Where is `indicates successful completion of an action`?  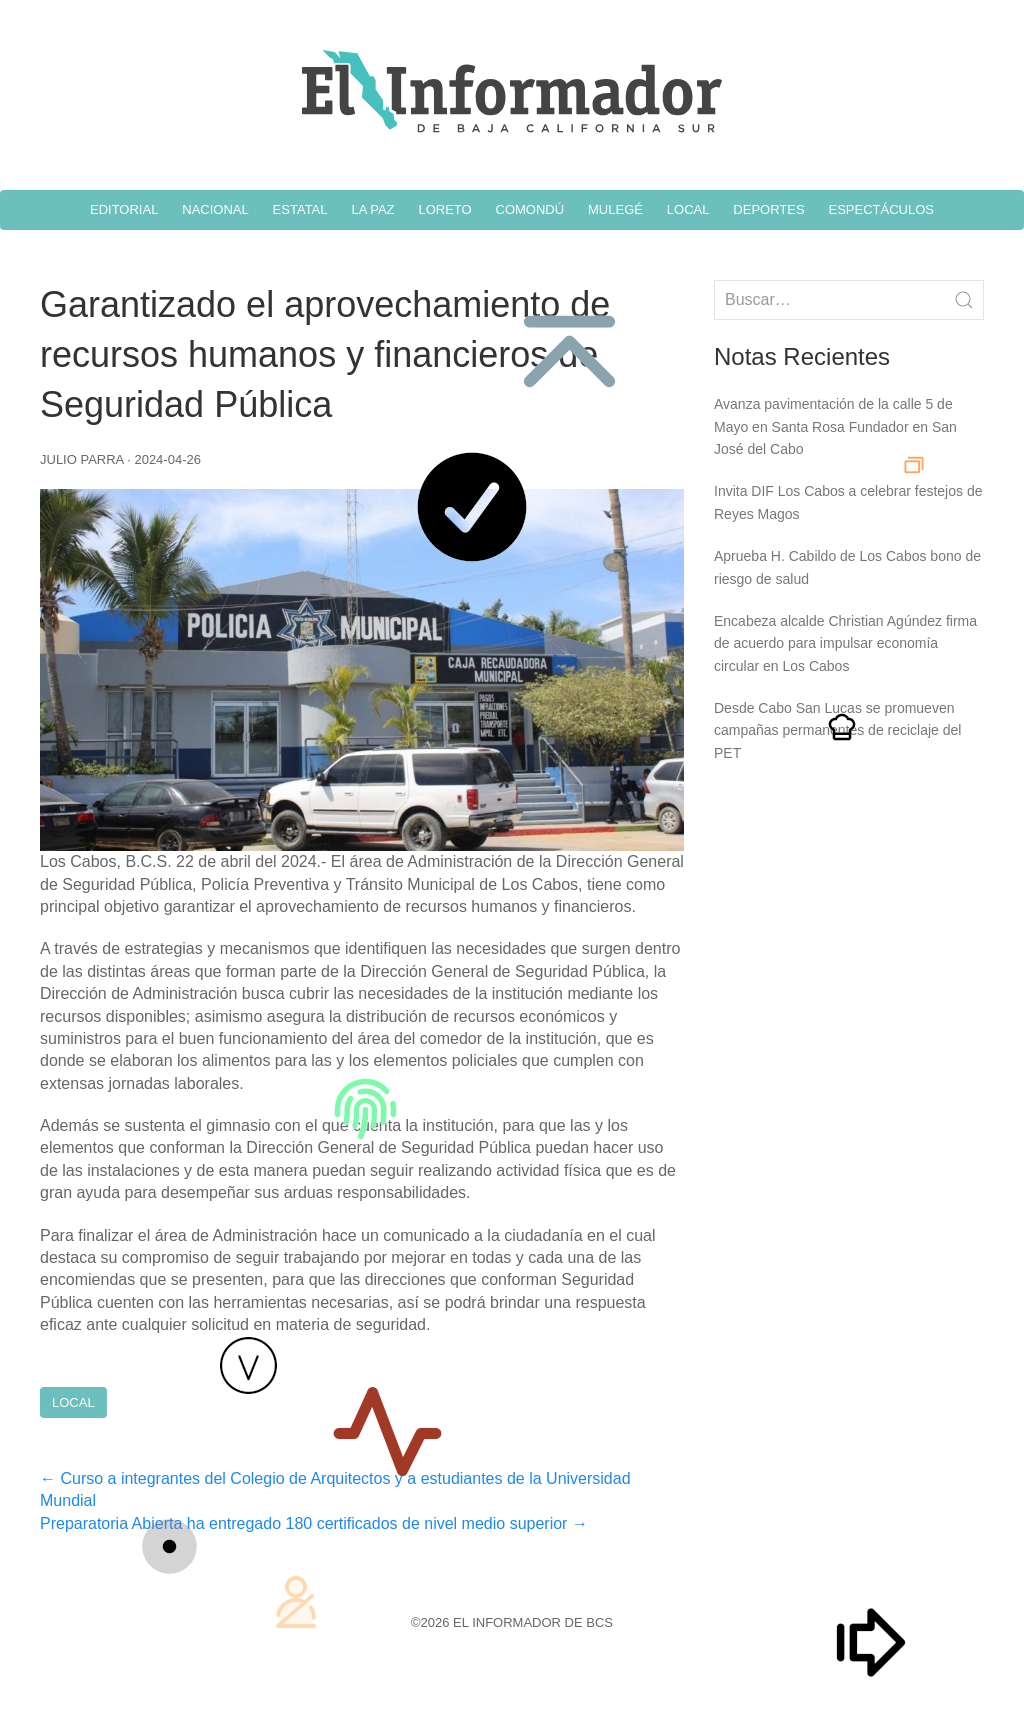
indicates successful completion of an action is located at coordinates (472, 507).